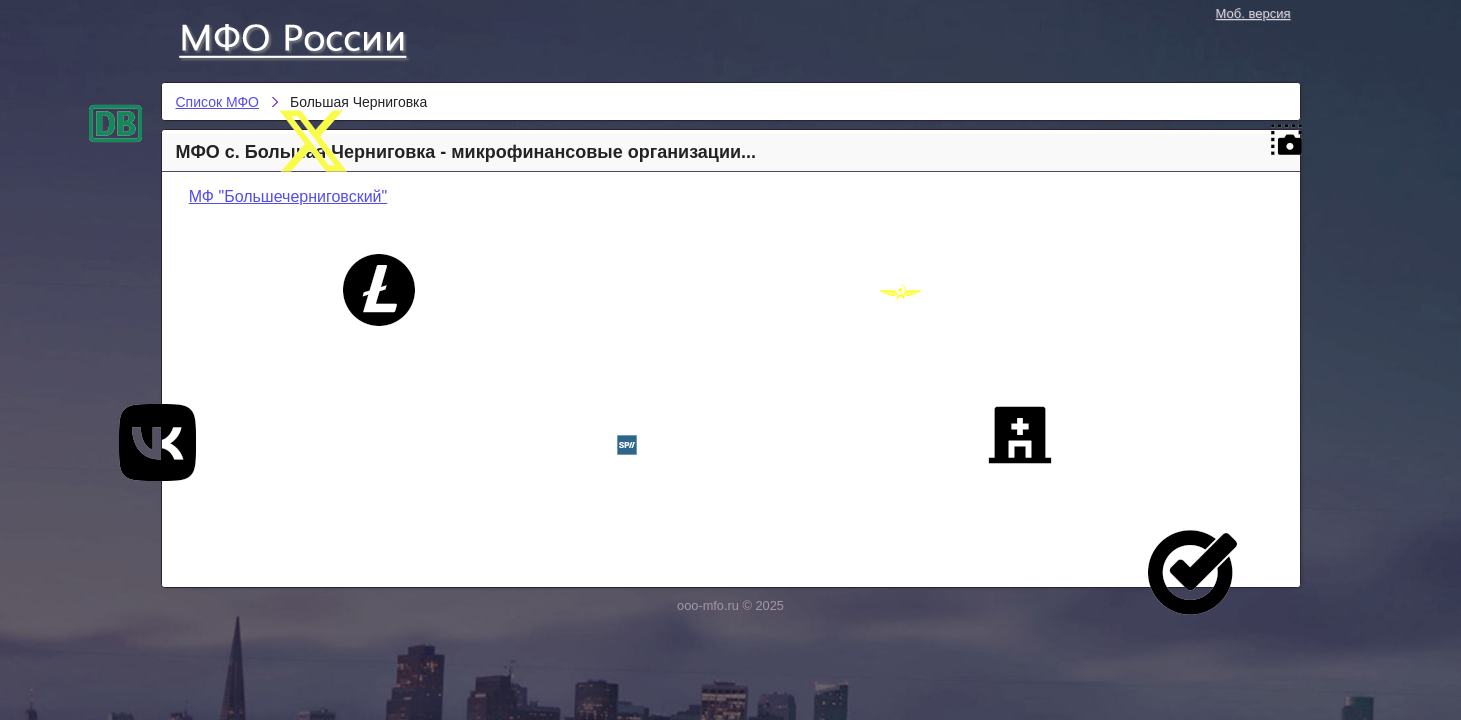  Describe the element at coordinates (379, 290) in the screenshot. I see `litecoin cryptocurrency logo` at that location.